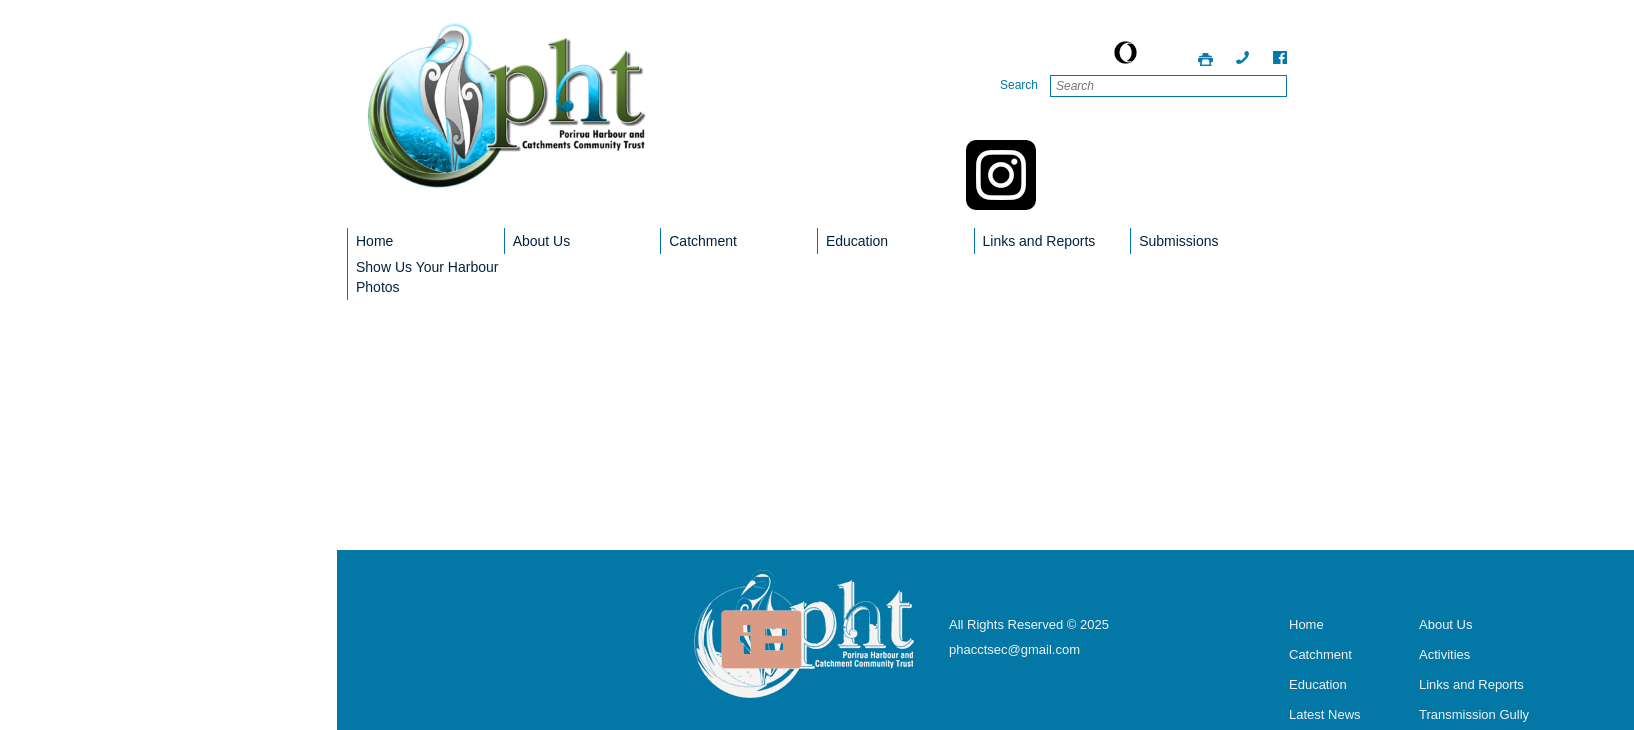 This screenshot has height=730, width=1634. I want to click on open Instagram app, so click(1001, 175).